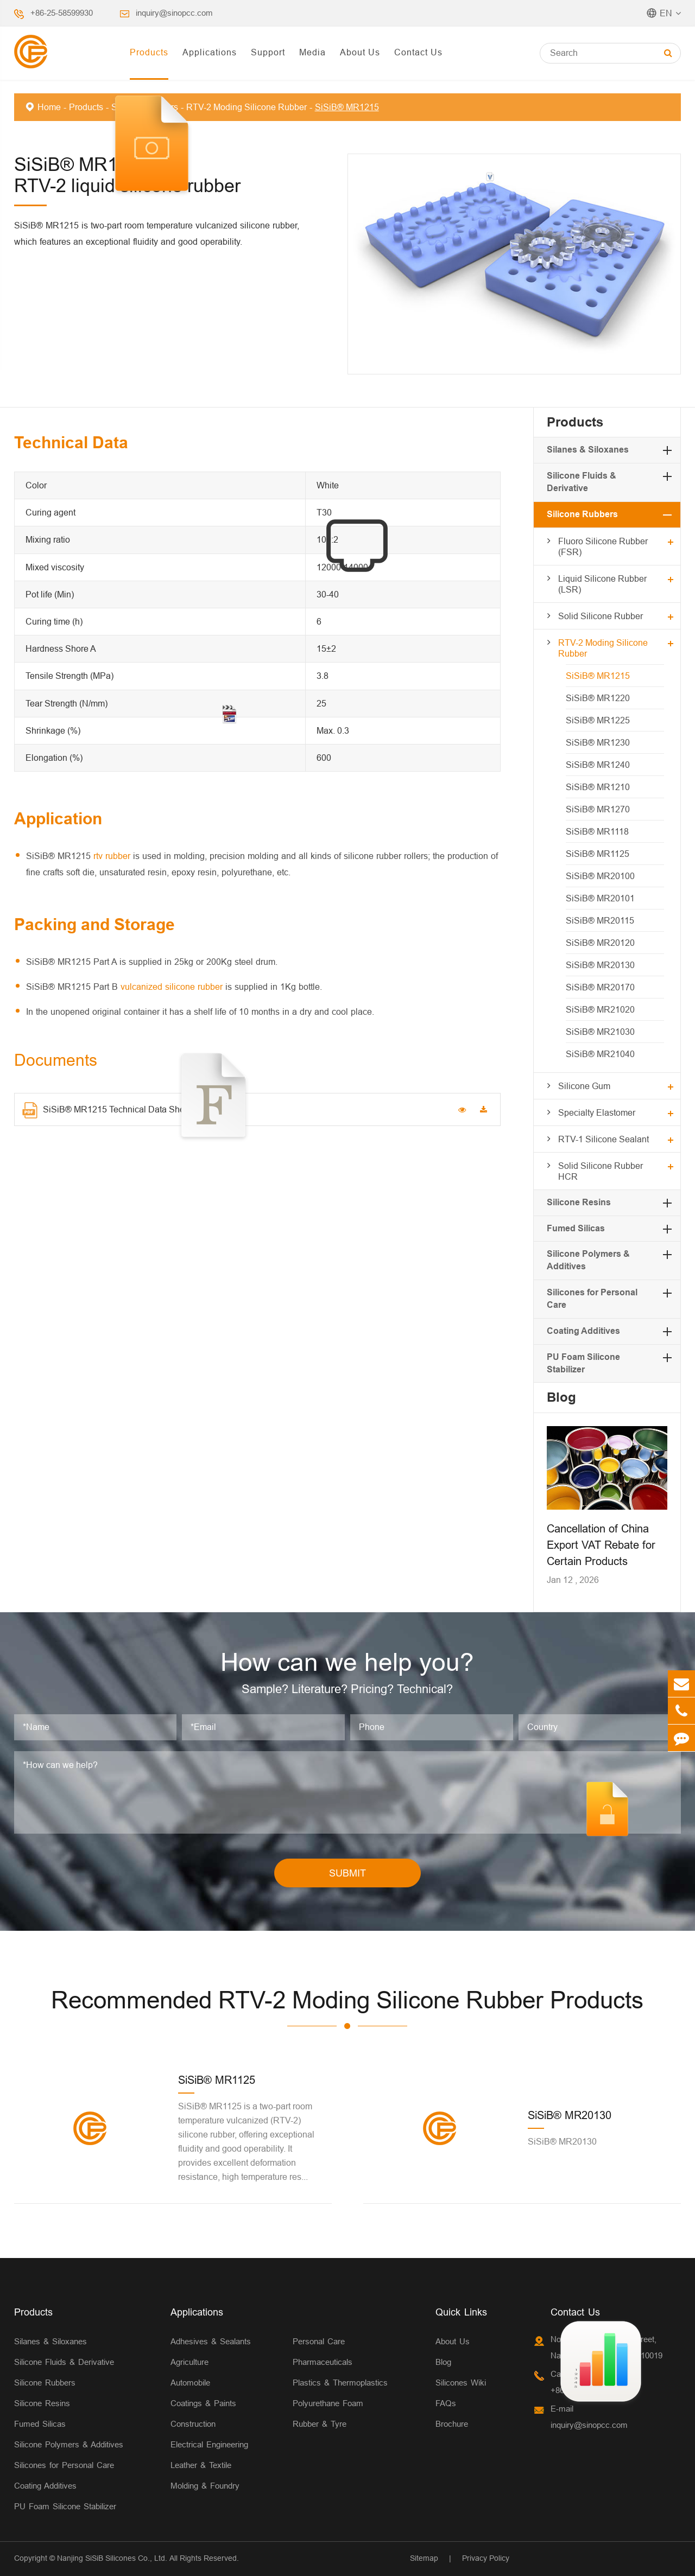  What do you see at coordinates (151, 145) in the screenshot?
I see `a sketchbook or graphics file` at bounding box center [151, 145].